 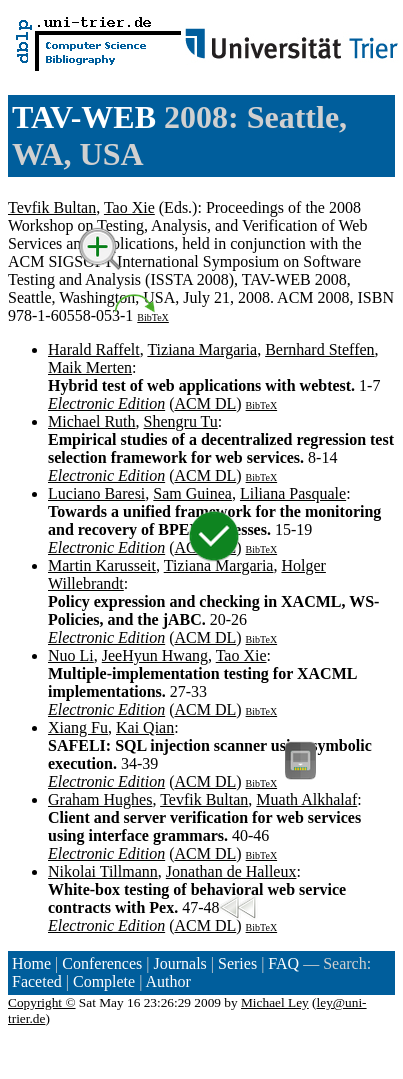 What do you see at coordinates (135, 303) in the screenshot?
I see `redo the last undone action` at bounding box center [135, 303].